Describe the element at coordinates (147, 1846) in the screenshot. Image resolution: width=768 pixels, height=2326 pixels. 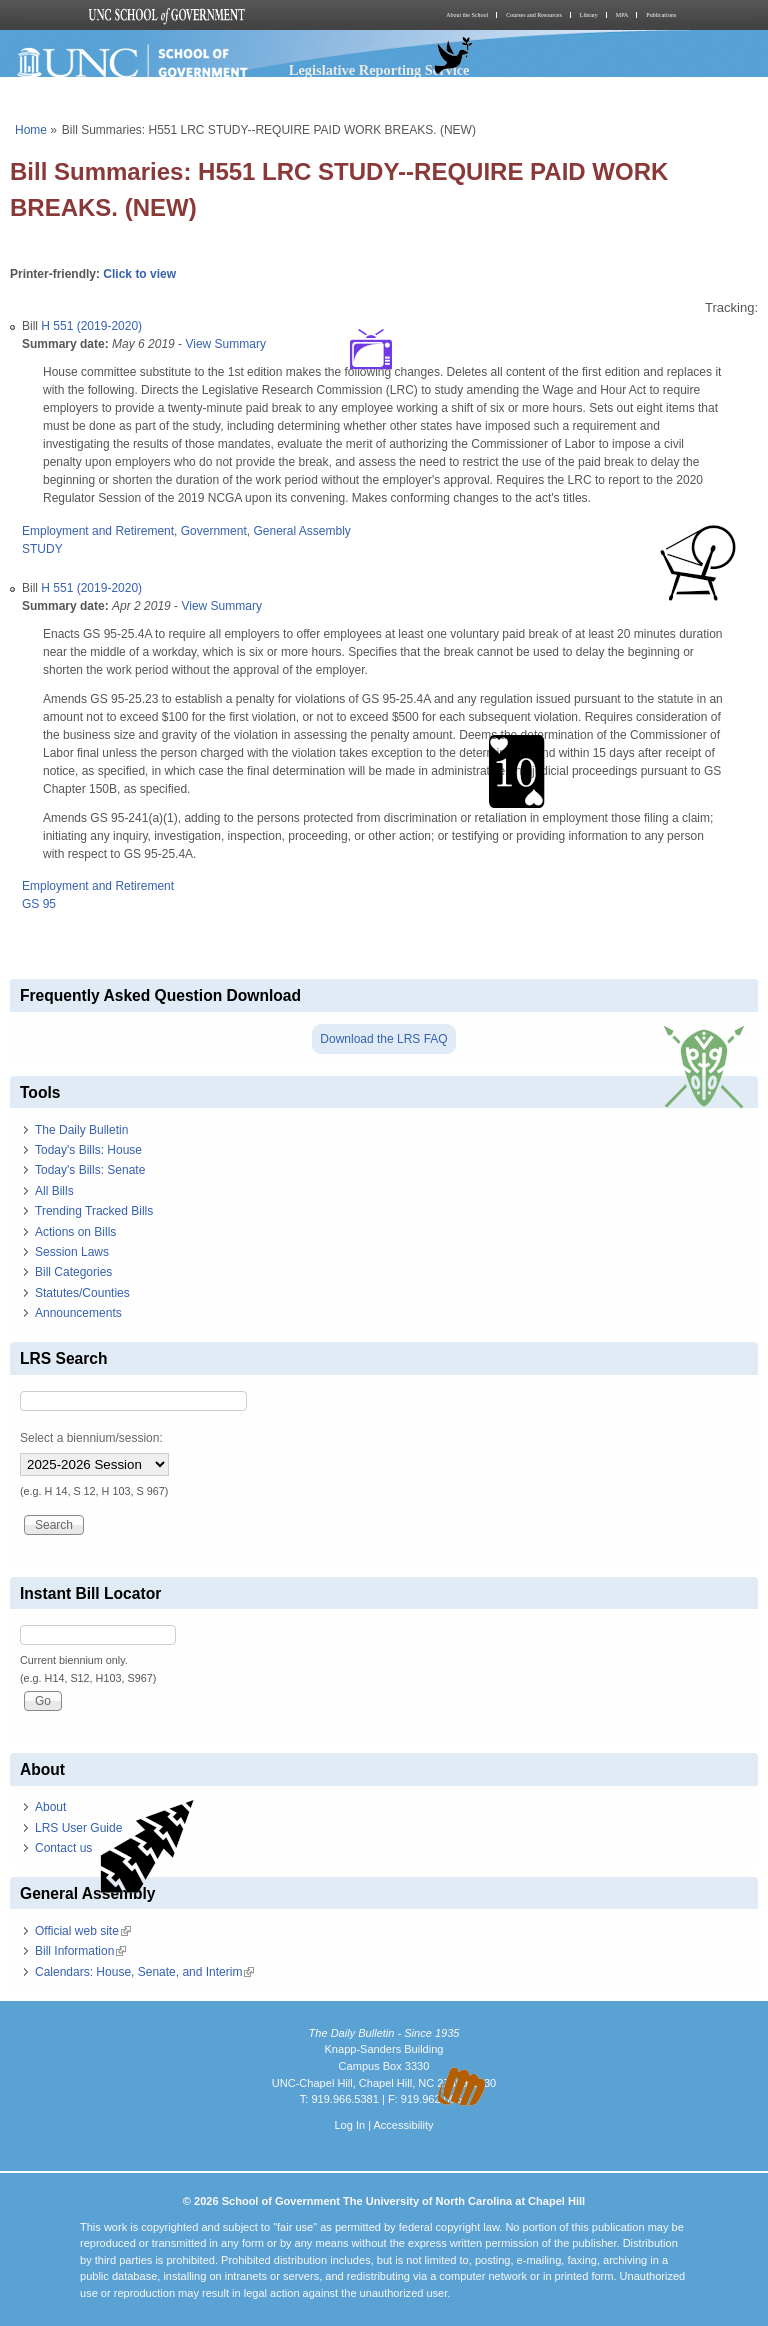
I see `indicates vehicle drift or traction loss in a racing game` at that location.